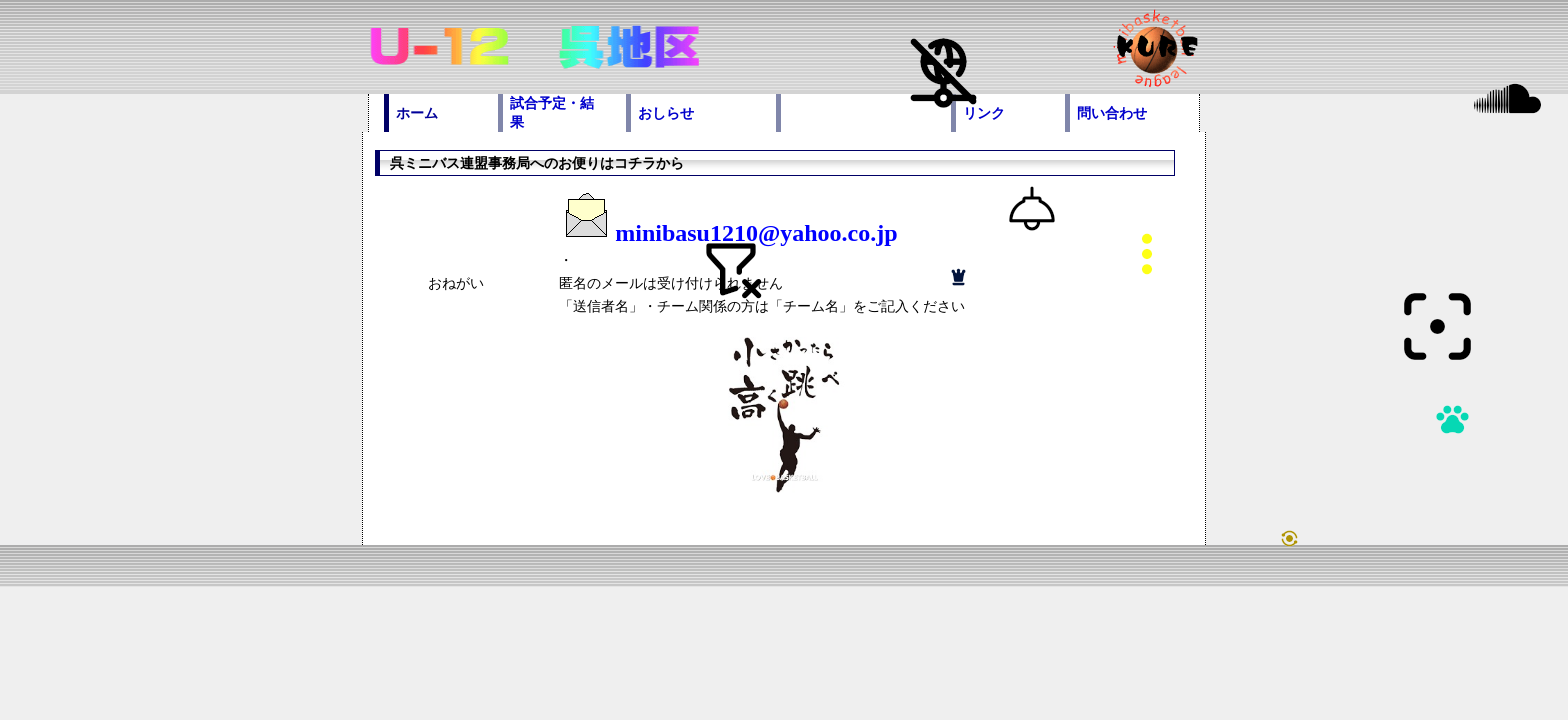 The image size is (1568, 720). Describe the element at coordinates (1507, 98) in the screenshot. I see `open SoundCloud app` at that location.